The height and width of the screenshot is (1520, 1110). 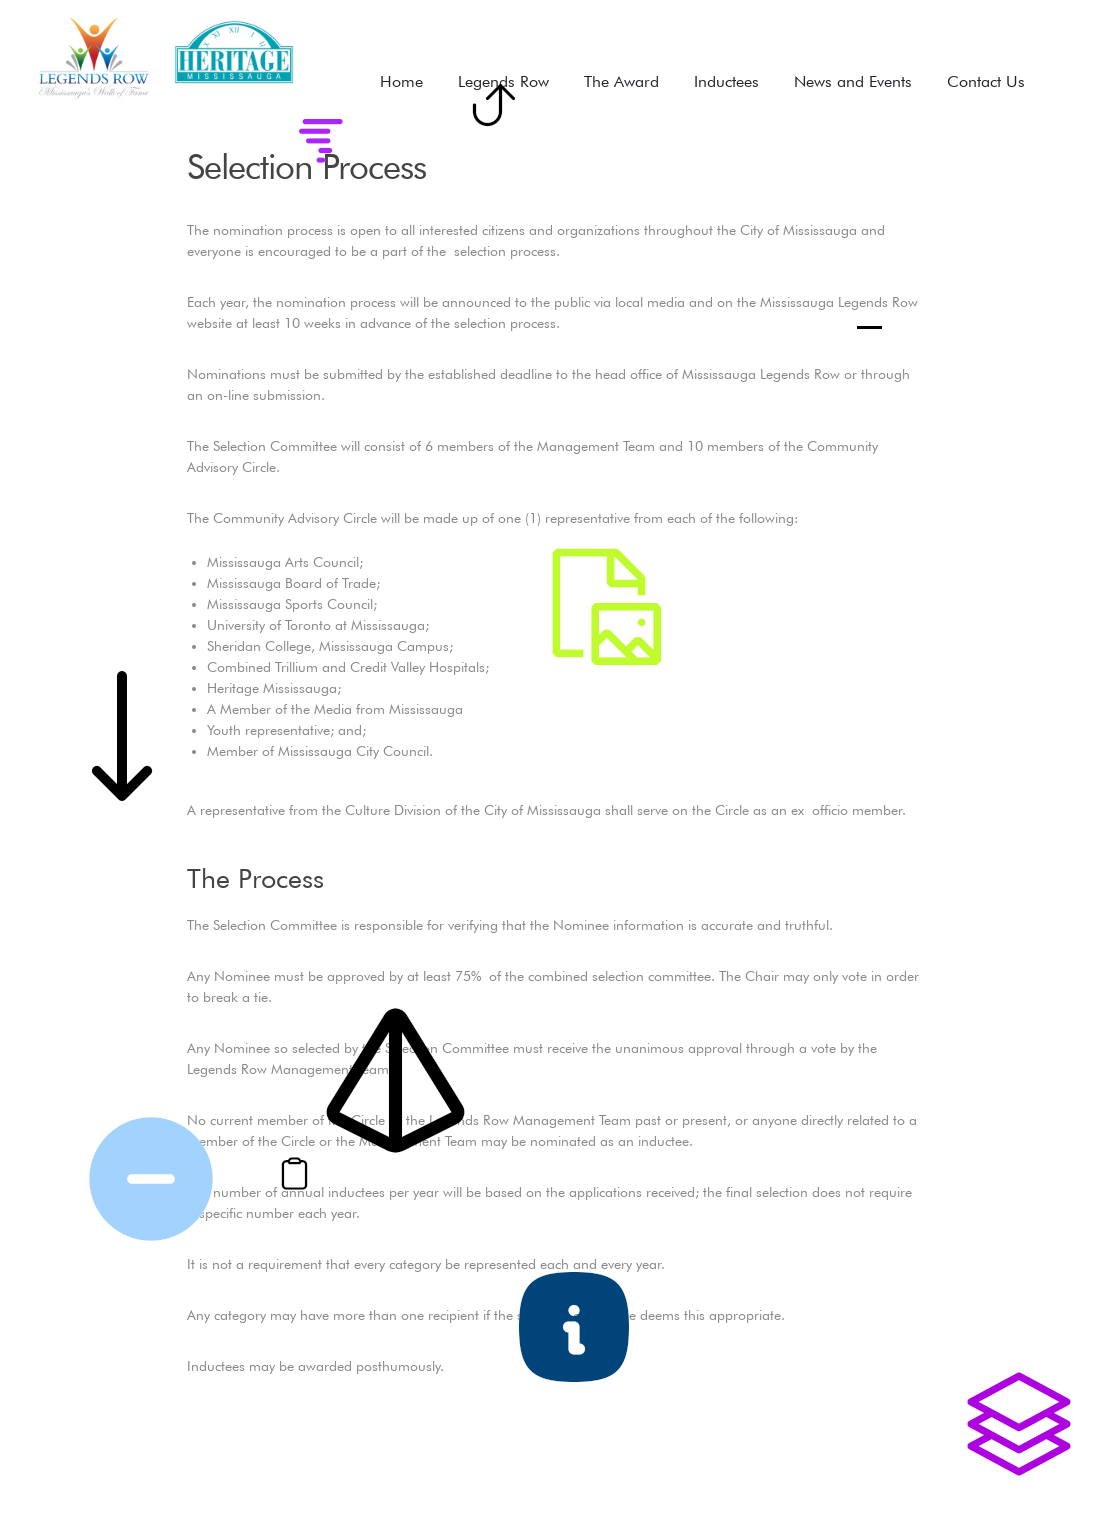 I want to click on scroll down for more content, so click(x=122, y=736).